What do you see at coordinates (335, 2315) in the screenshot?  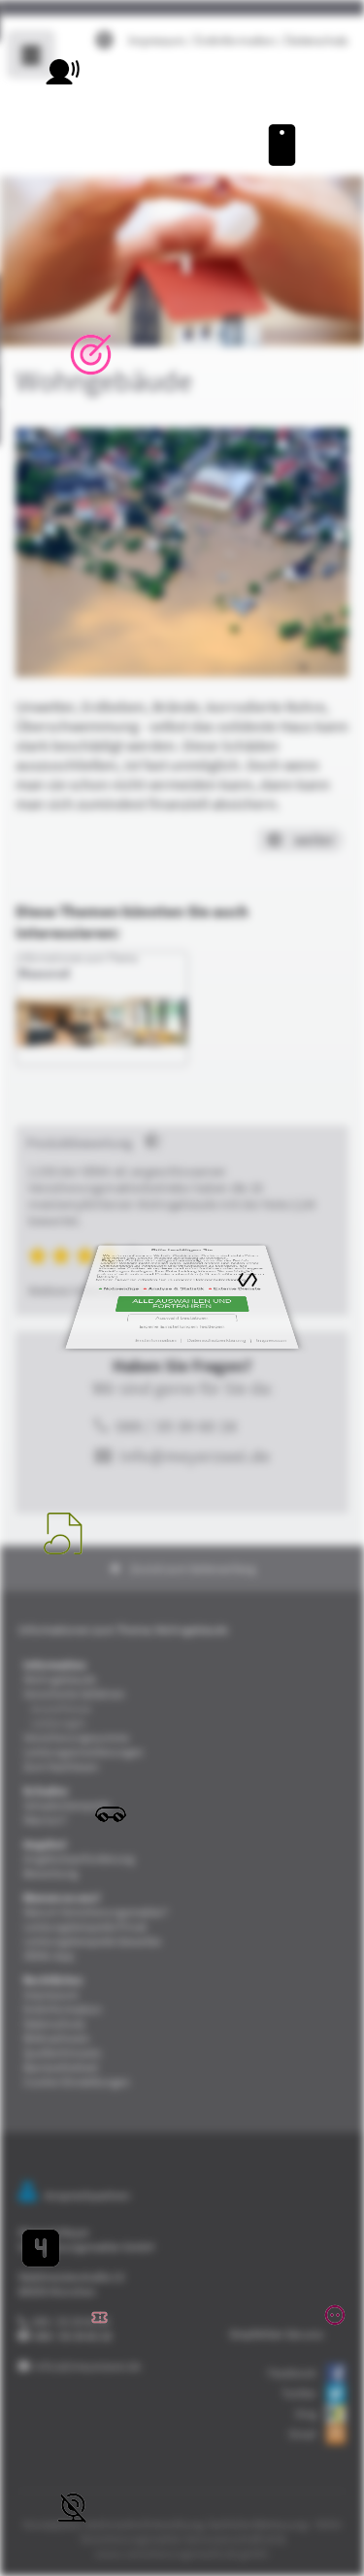 I see `open more options menu` at bounding box center [335, 2315].